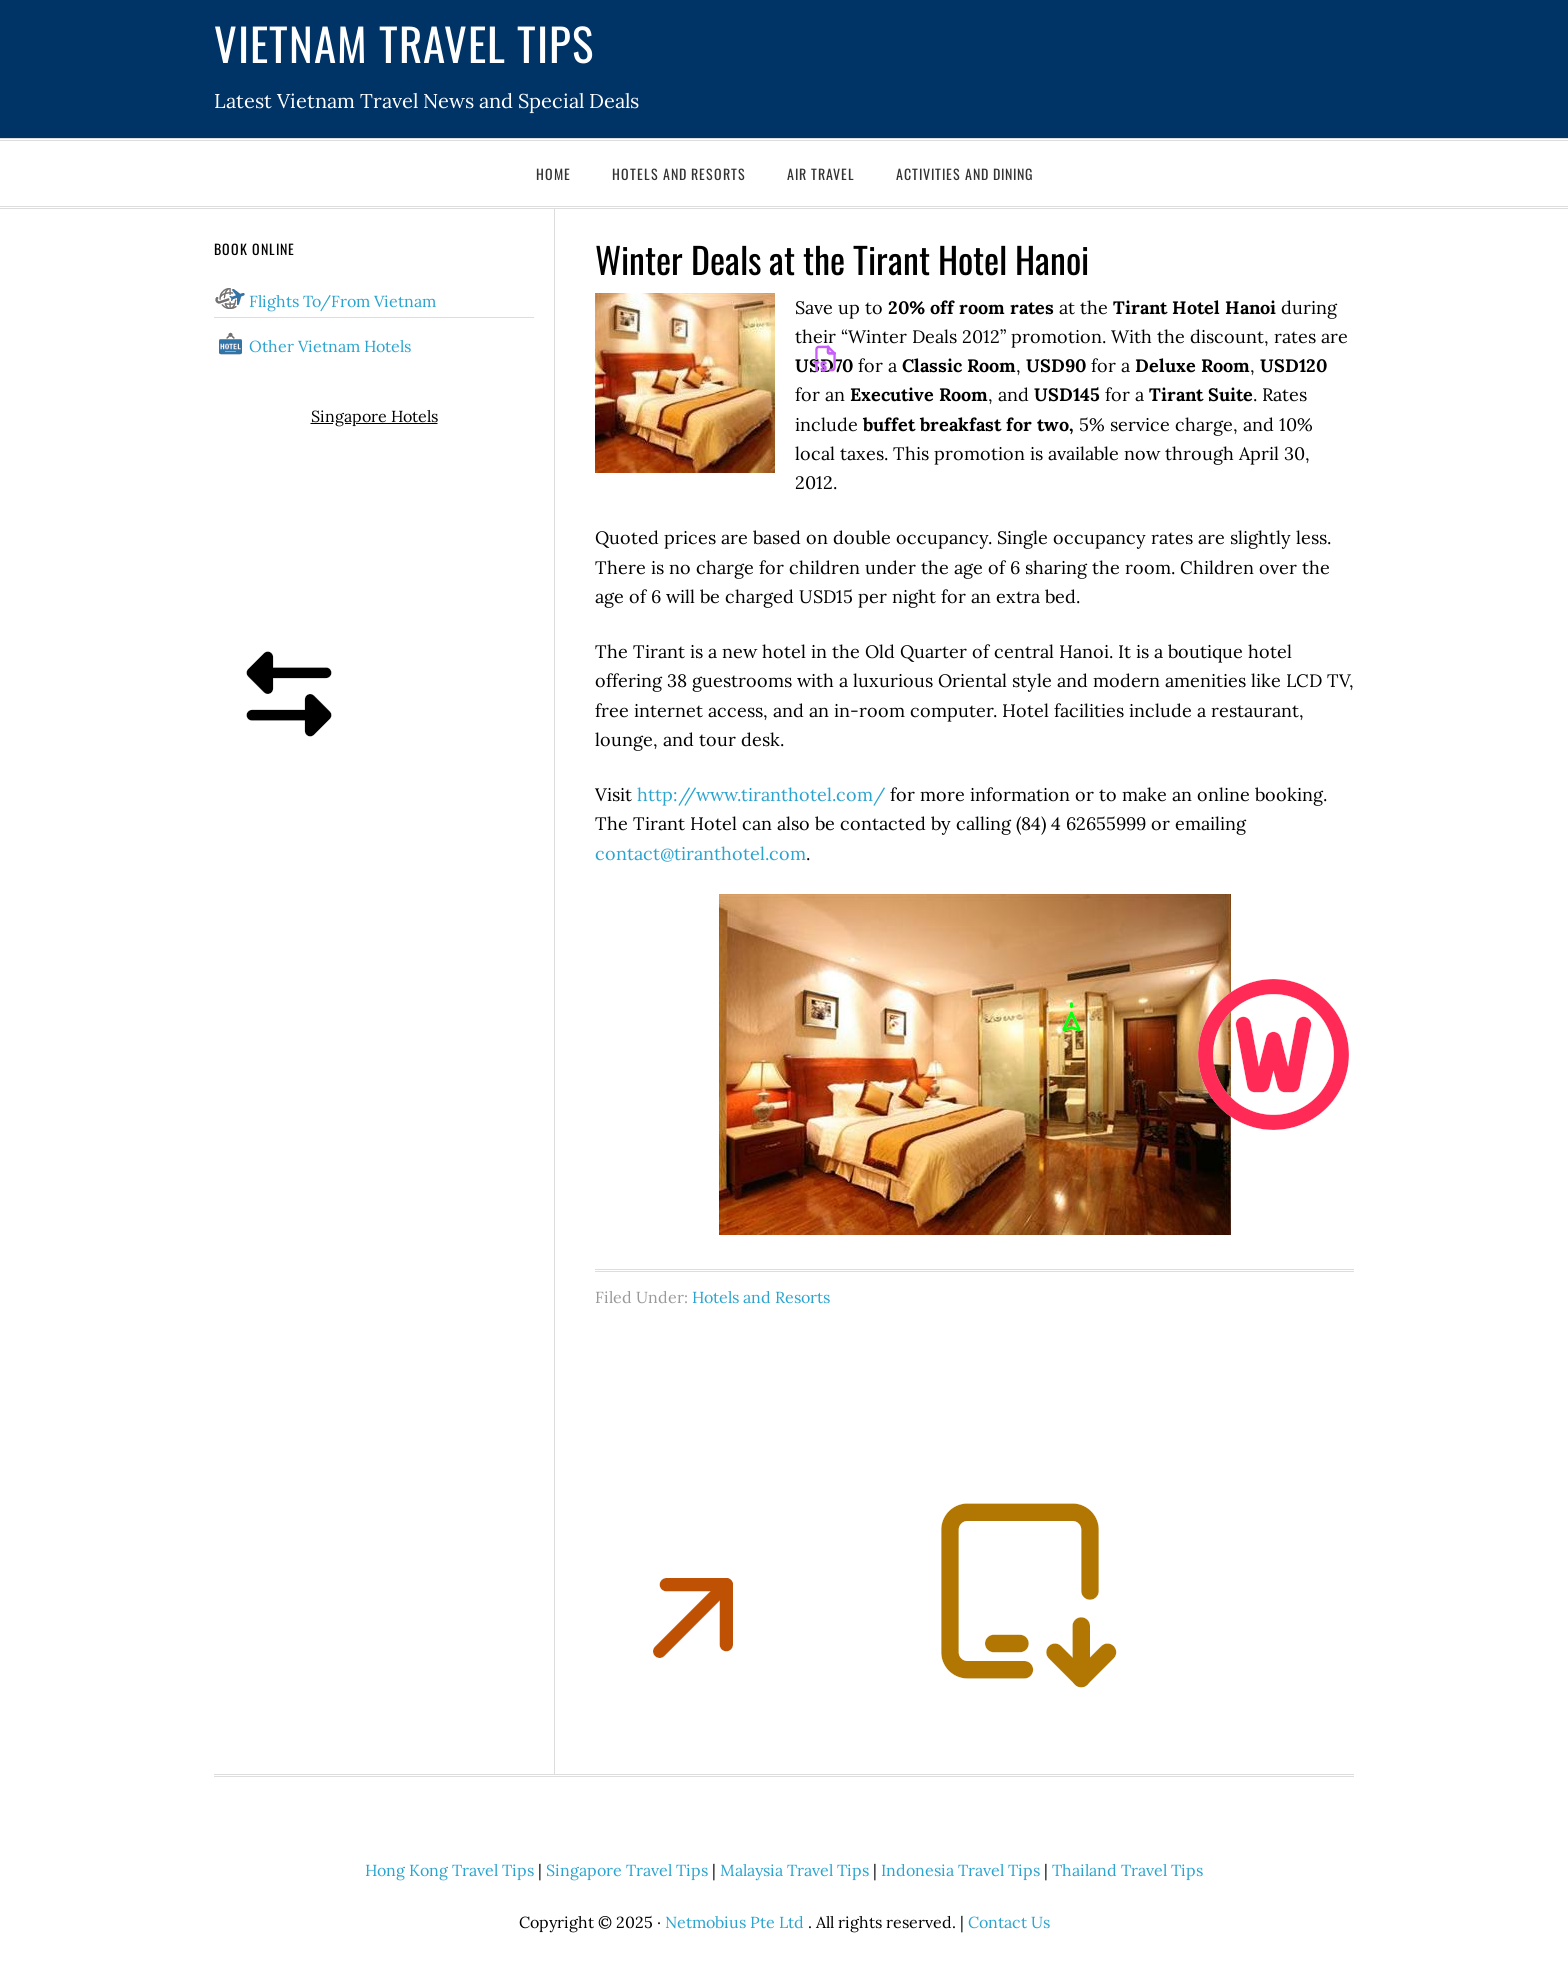  Describe the element at coordinates (1071, 1017) in the screenshot. I see `navigate to current location` at that location.